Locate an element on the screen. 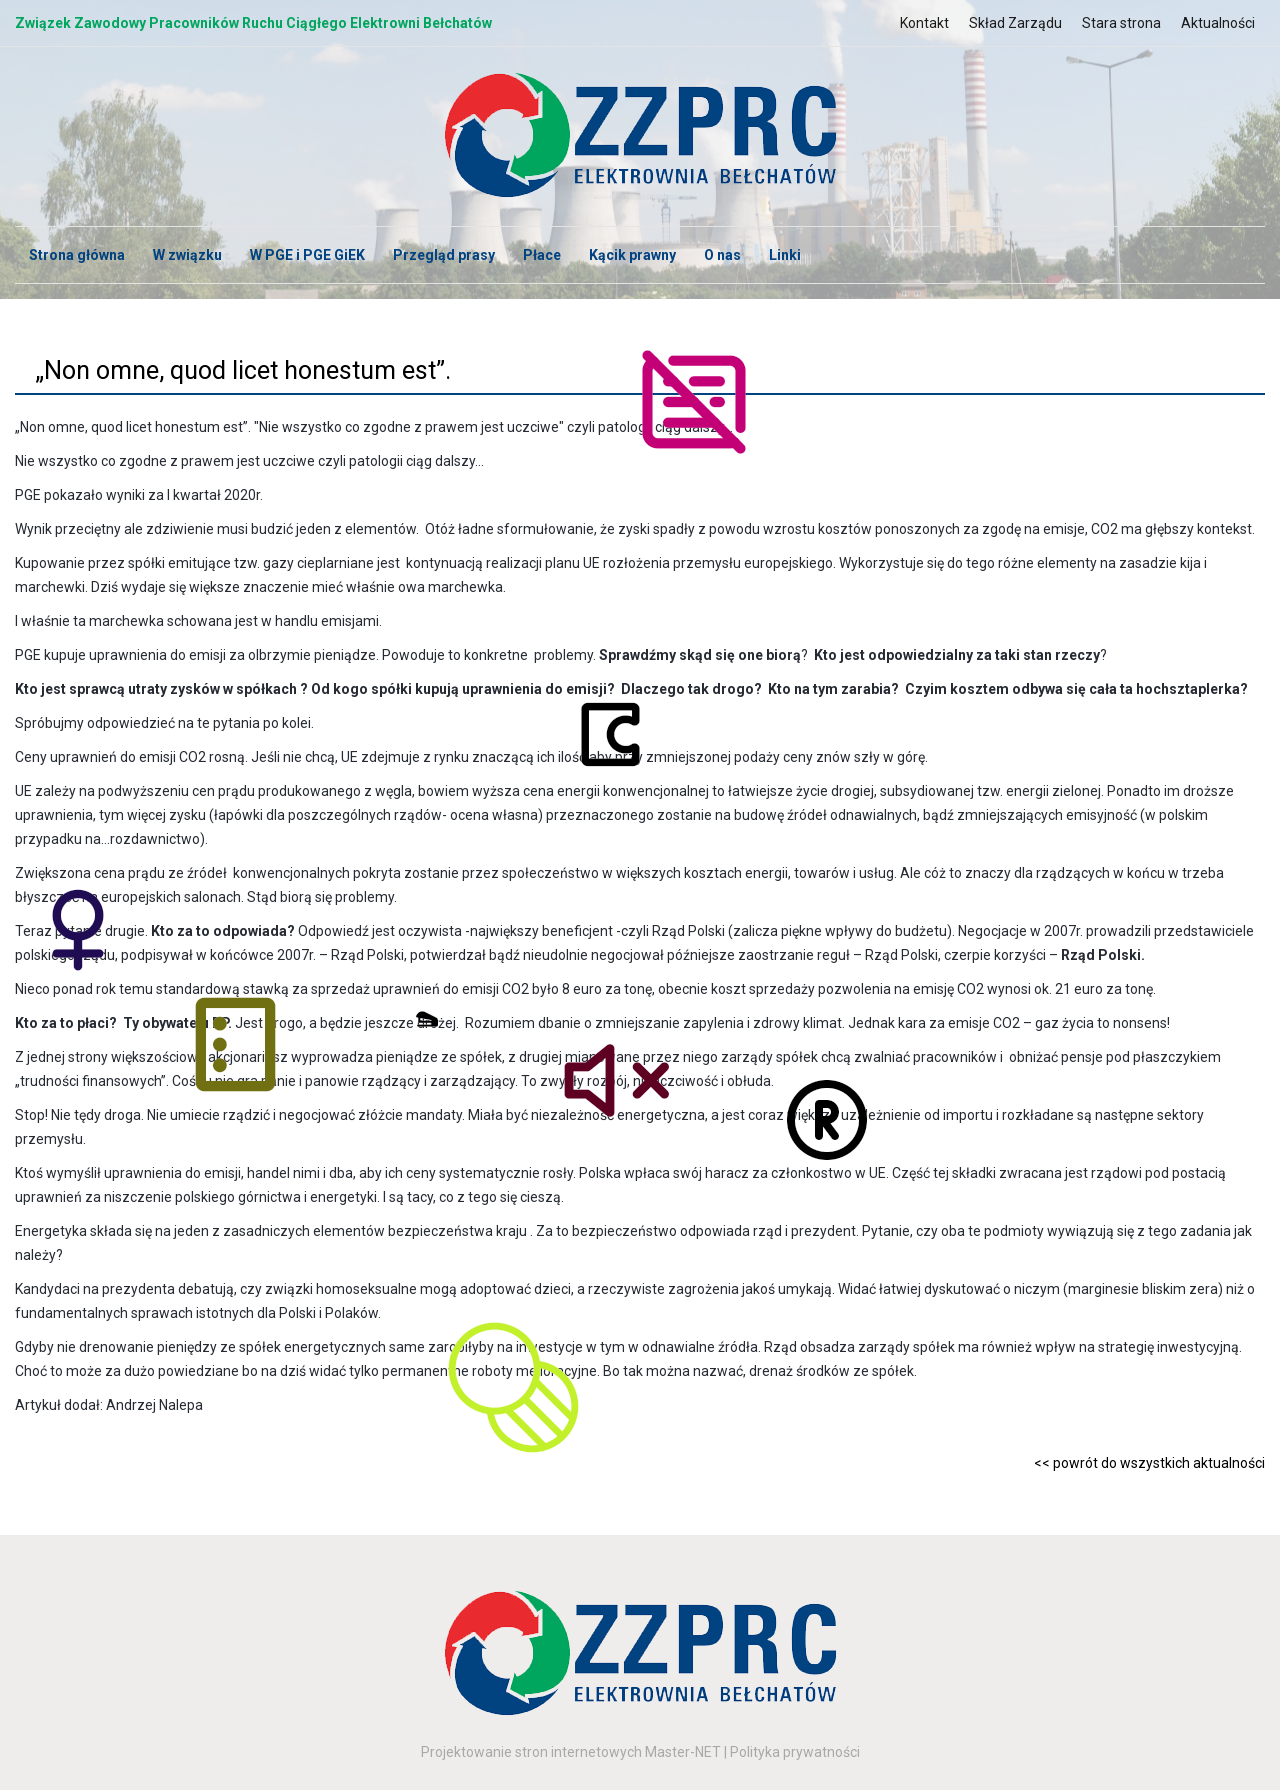 The height and width of the screenshot is (1790, 1280). attach or bind documents together is located at coordinates (427, 1019).